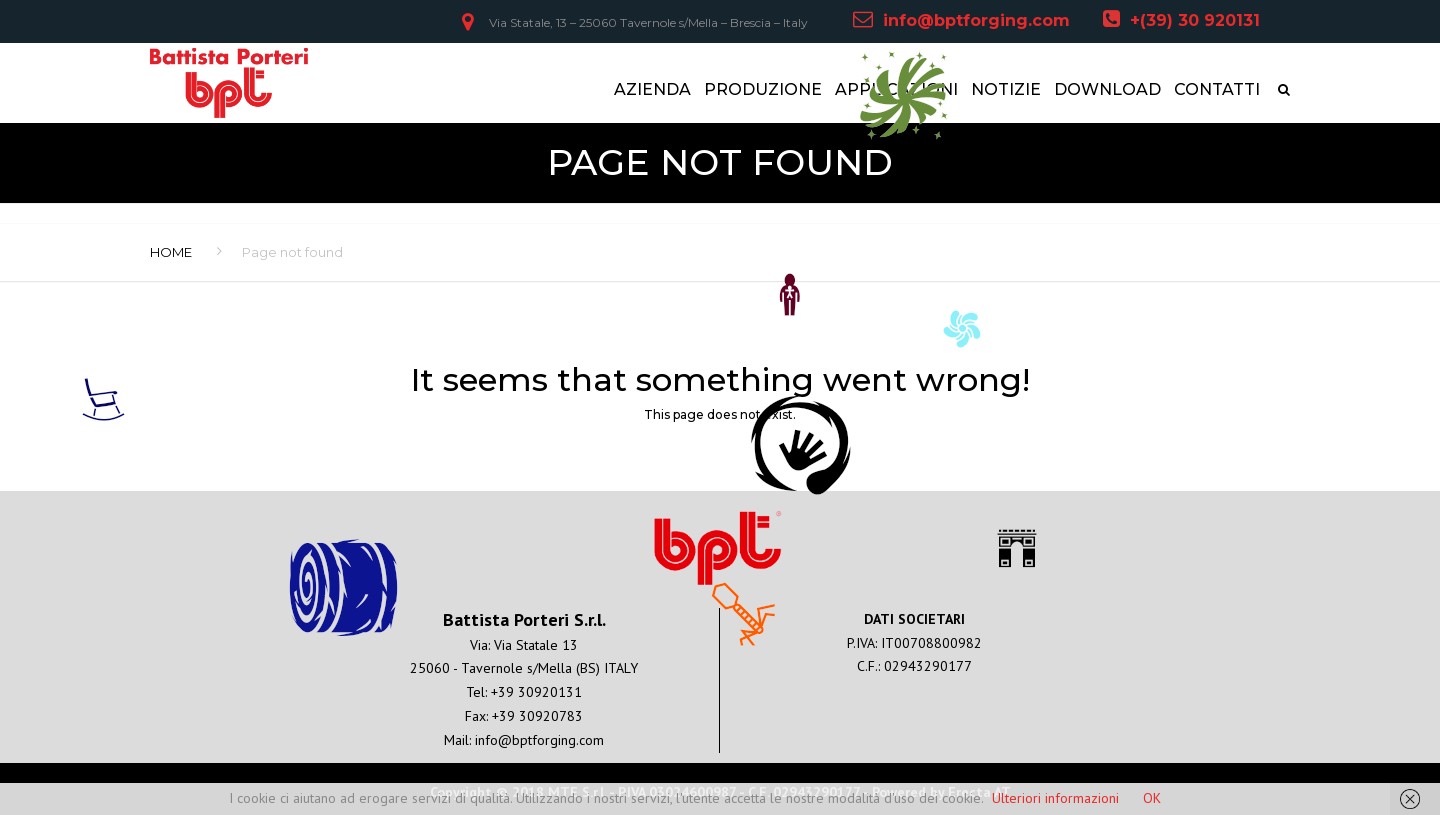 This screenshot has width=1440, height=815. Describe the element at coordinates (789, 294) in the screenshot. I see `access meditation or mindfulness features` at that location.